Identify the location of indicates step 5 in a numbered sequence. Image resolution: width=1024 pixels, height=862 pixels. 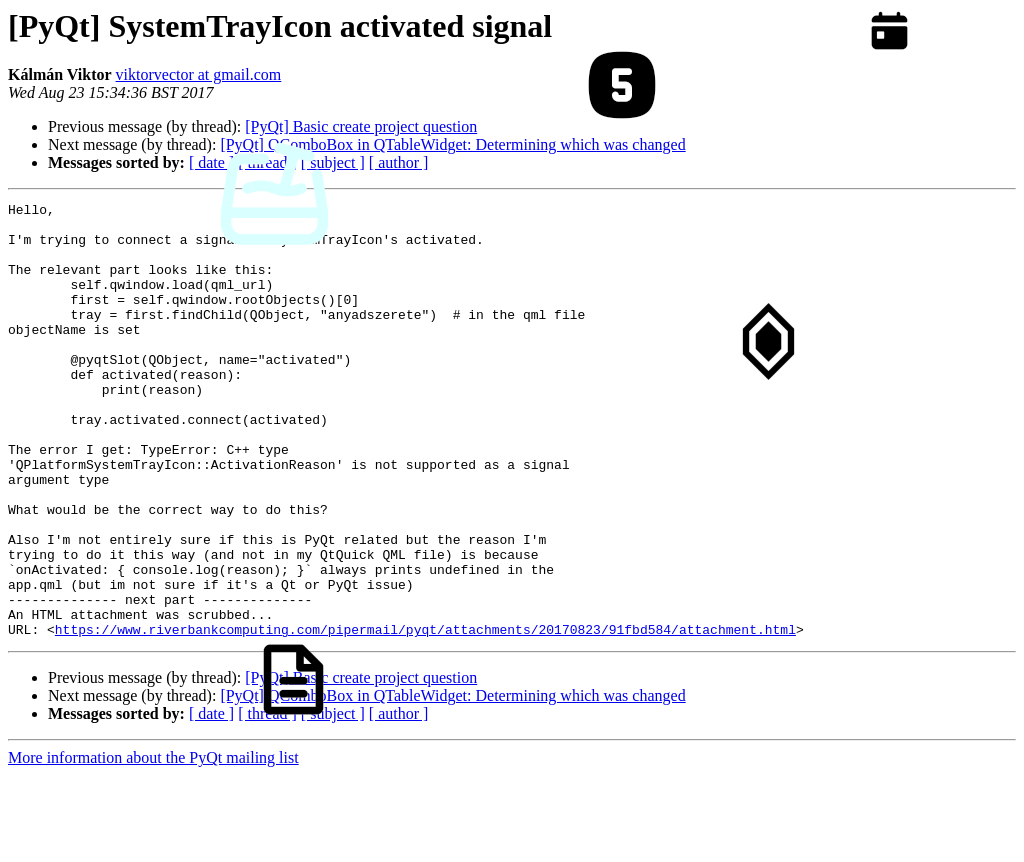
(622, 85).